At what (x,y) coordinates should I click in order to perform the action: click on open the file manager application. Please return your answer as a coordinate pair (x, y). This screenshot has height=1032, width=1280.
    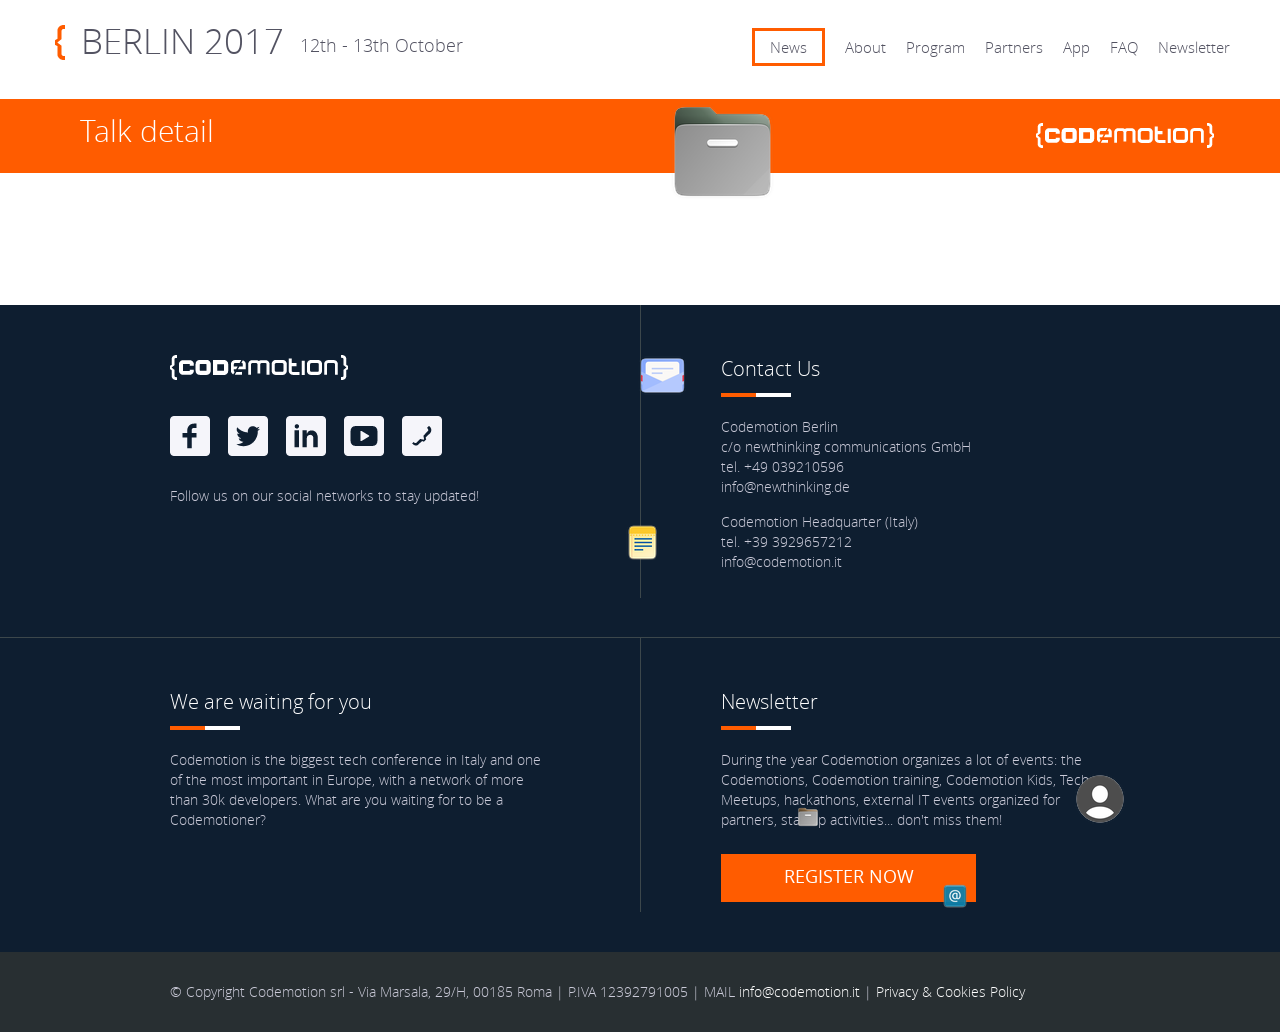
    Looking at the image, I should click on (808, 817).